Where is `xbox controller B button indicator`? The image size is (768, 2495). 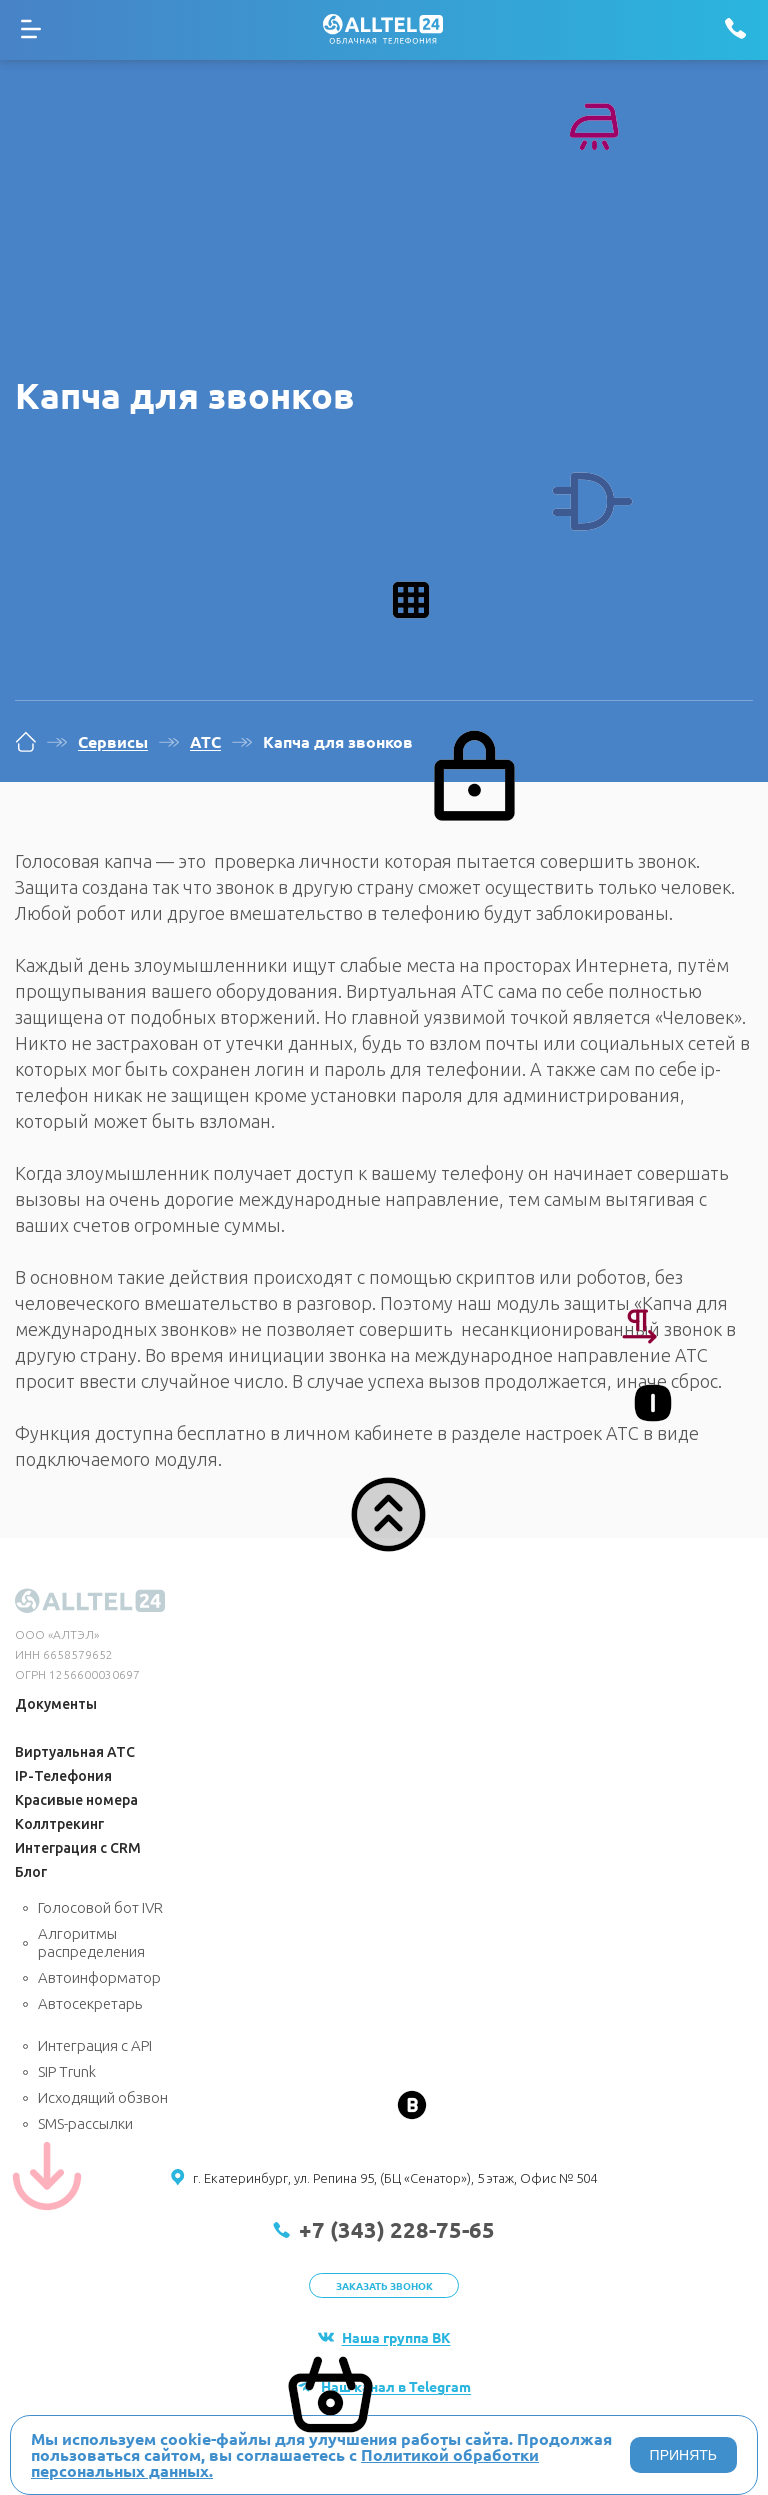 xbox controller B button indicator is located at coordinates (412, 2105).